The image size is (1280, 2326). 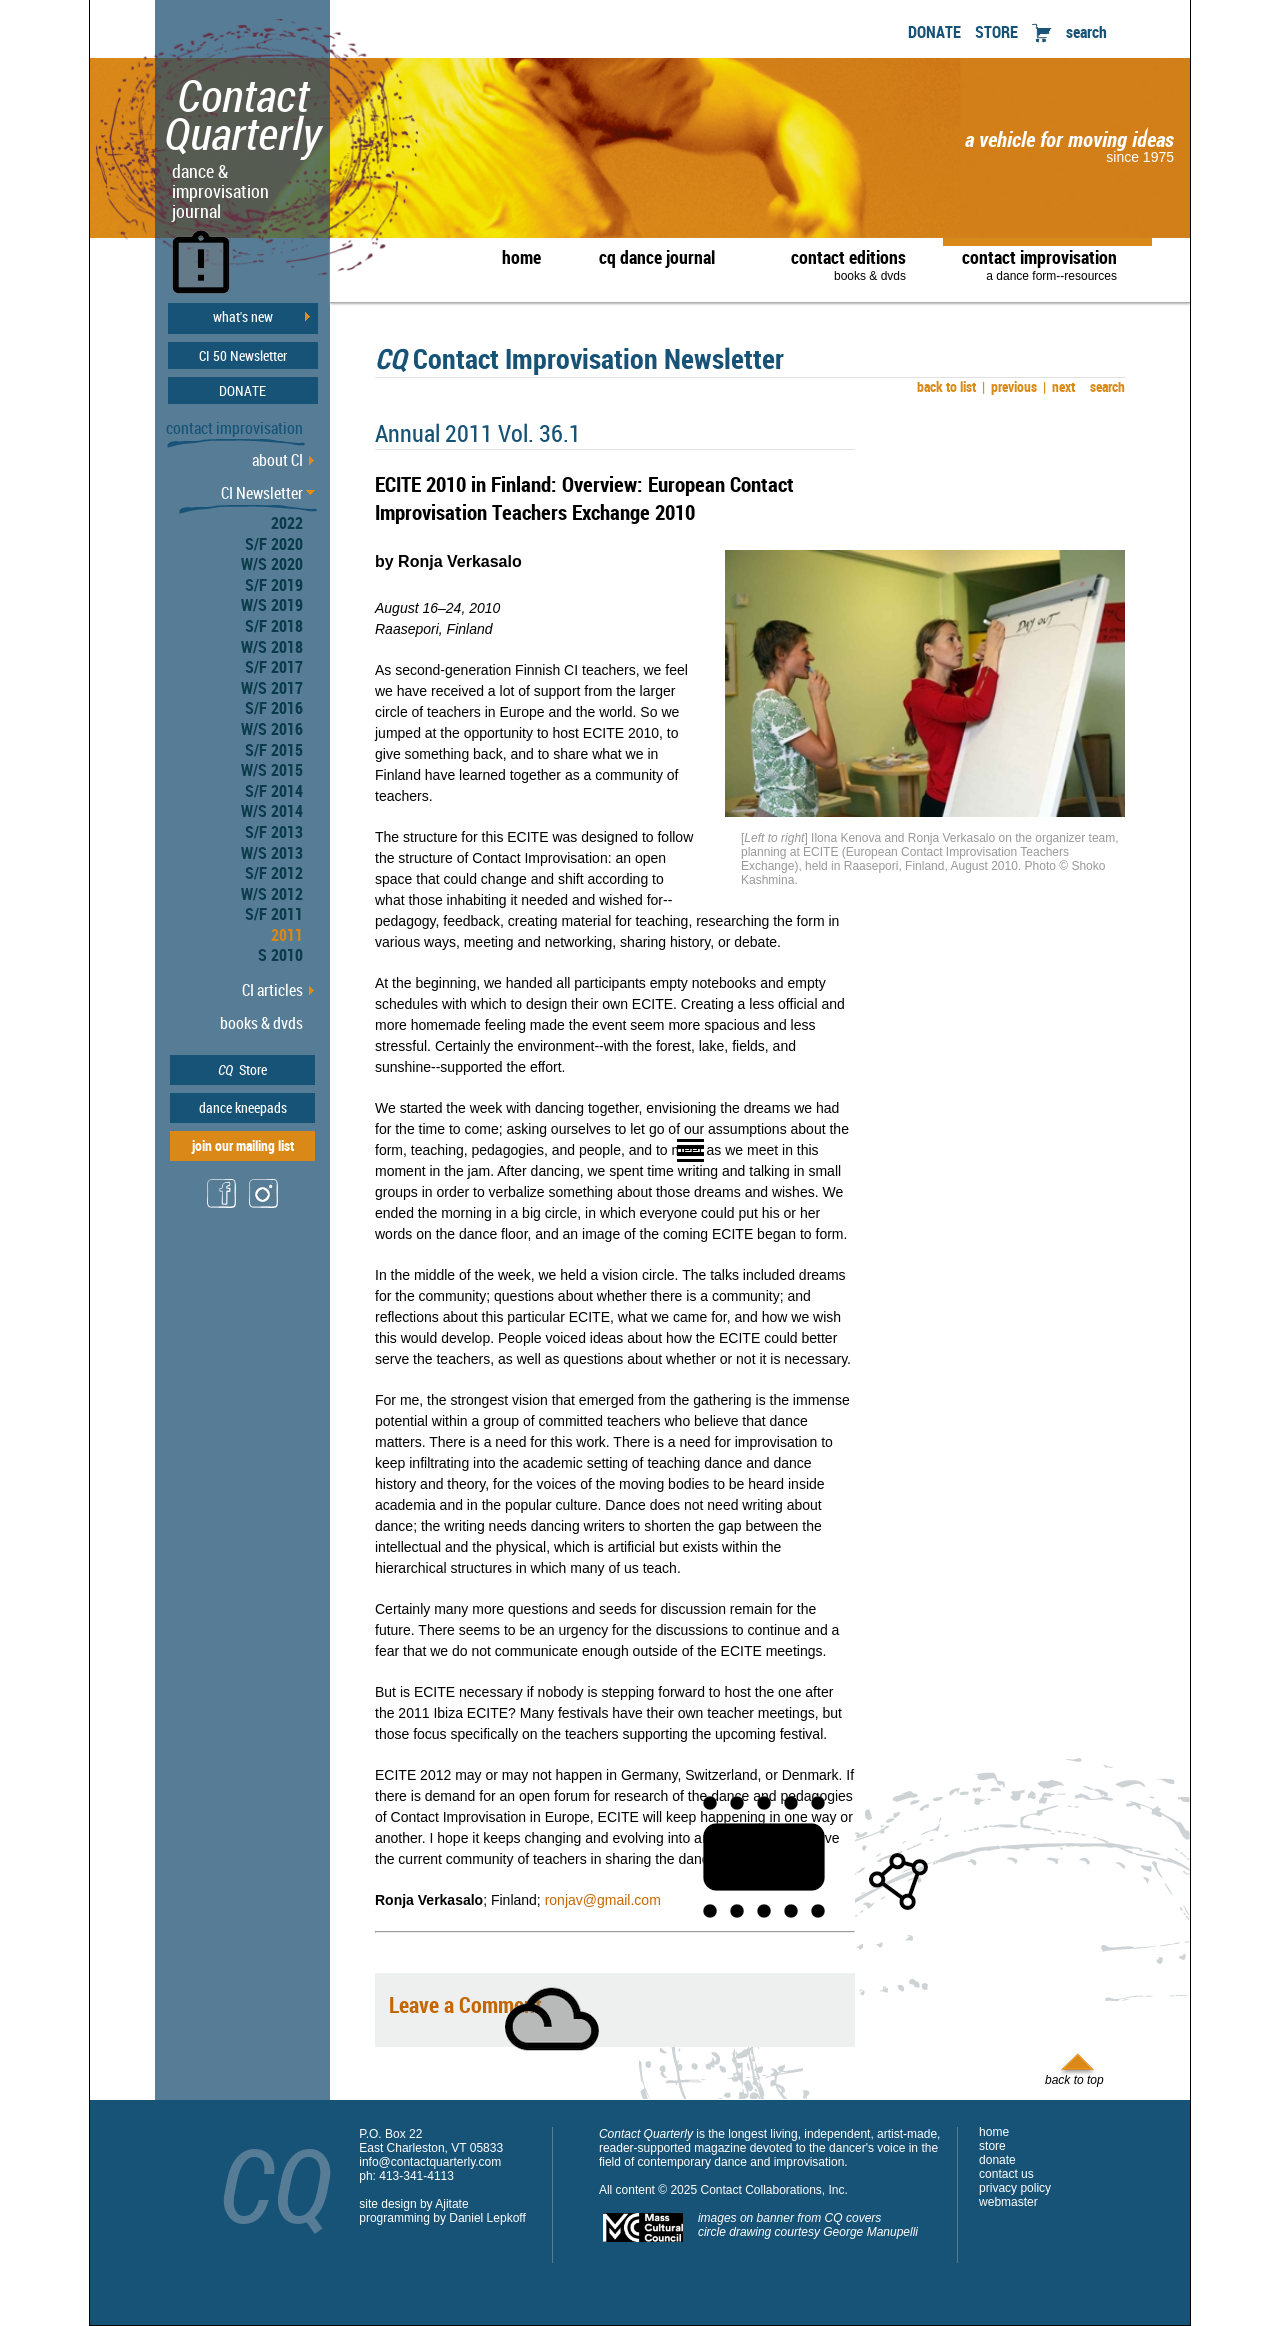 What do you see at coordinates (201, 265) in the screenshot?
I see `indicates an overdue or late assignment` at bounding box center [201, 265].